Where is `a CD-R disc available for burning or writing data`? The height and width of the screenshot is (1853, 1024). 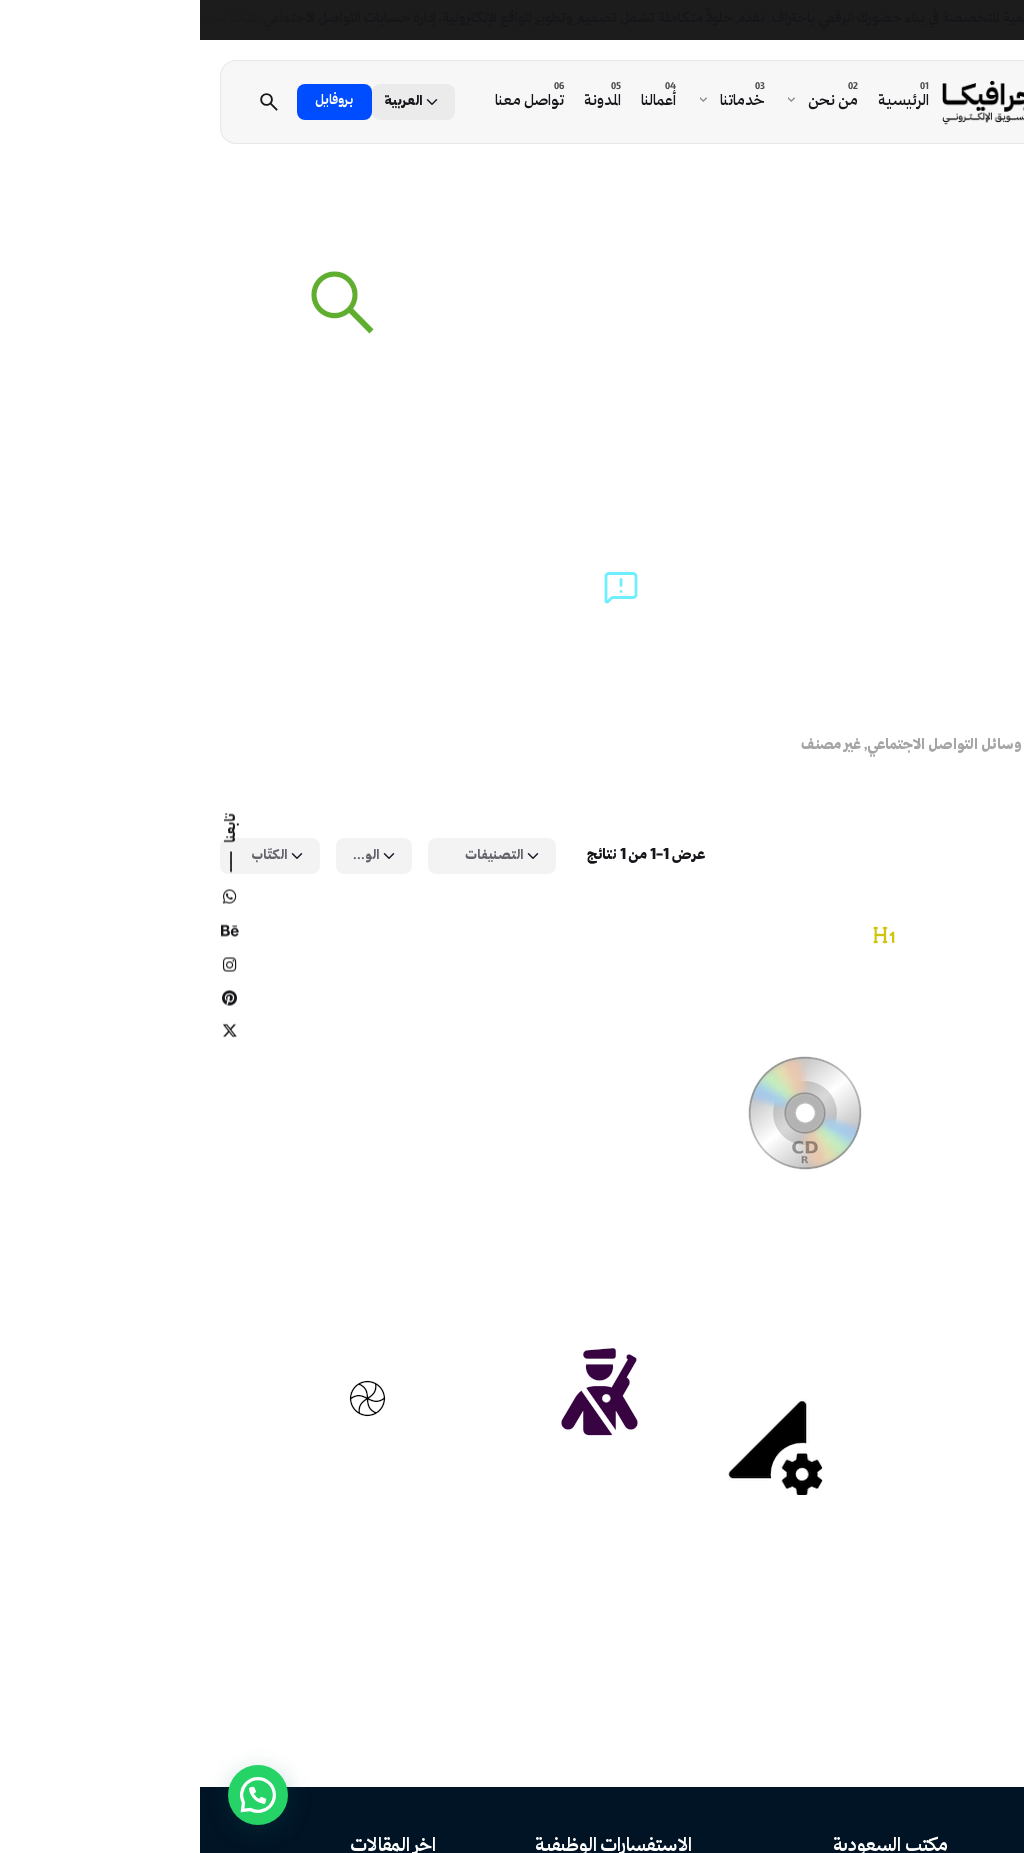
a CD-R disc available for burning or writing data is located at coordinates (805, 1113).